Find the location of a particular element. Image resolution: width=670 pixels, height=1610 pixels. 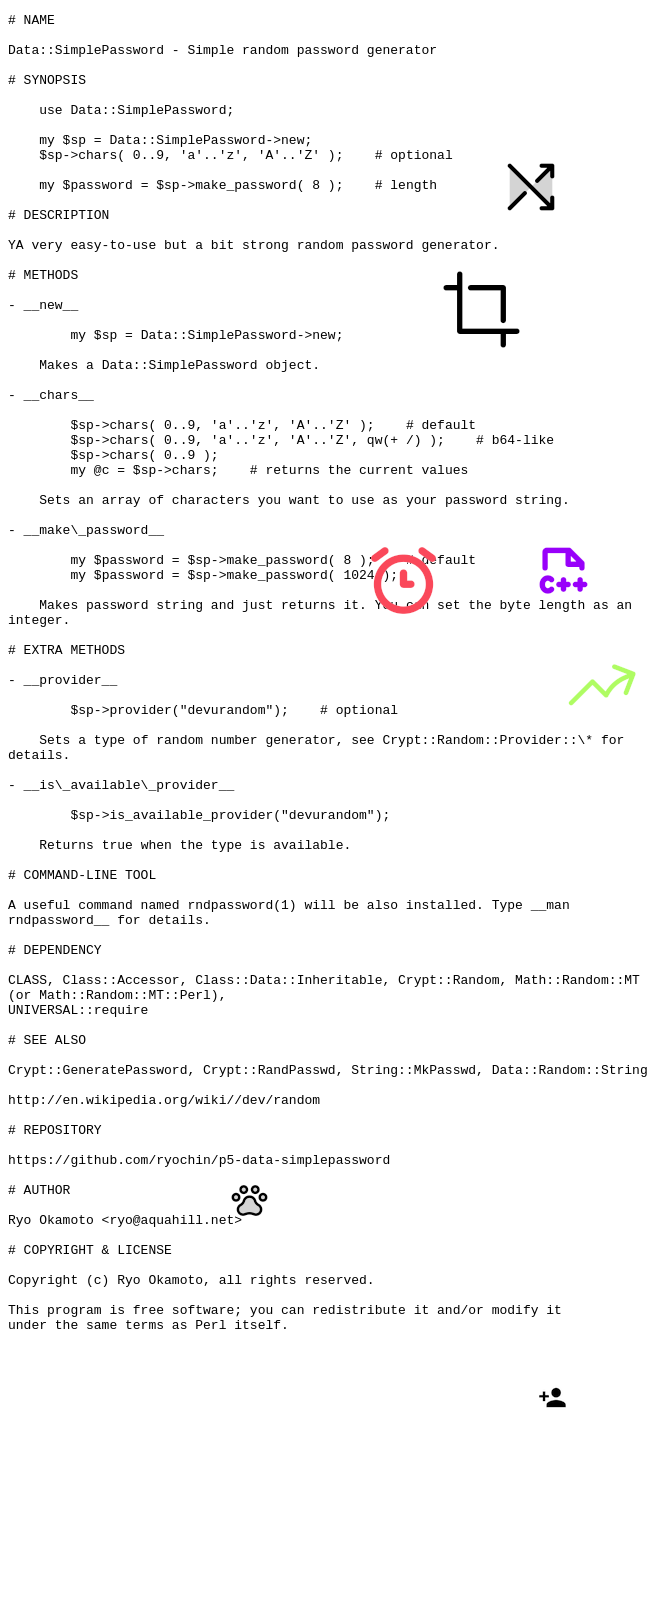

a C++ source code file is located at coordinates (563, 572).